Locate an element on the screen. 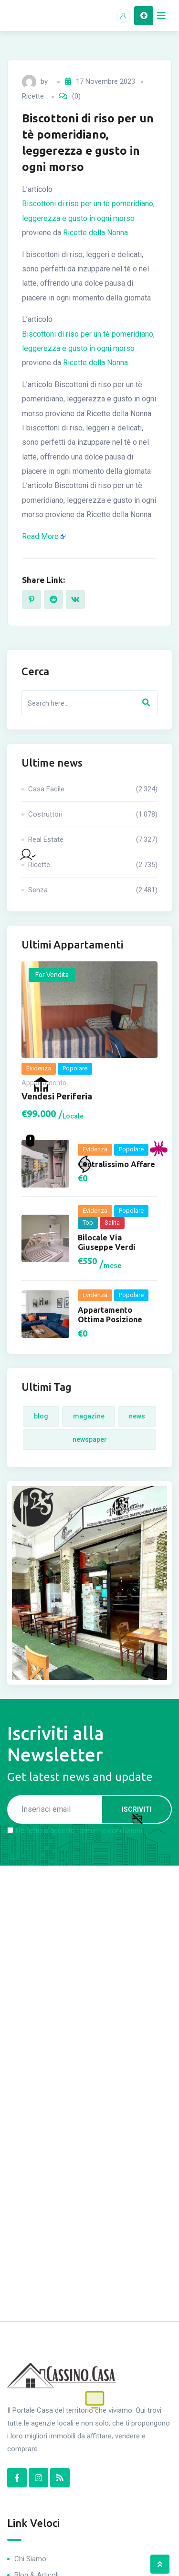  verify or approve a user account is located at coordinates (27, 855).